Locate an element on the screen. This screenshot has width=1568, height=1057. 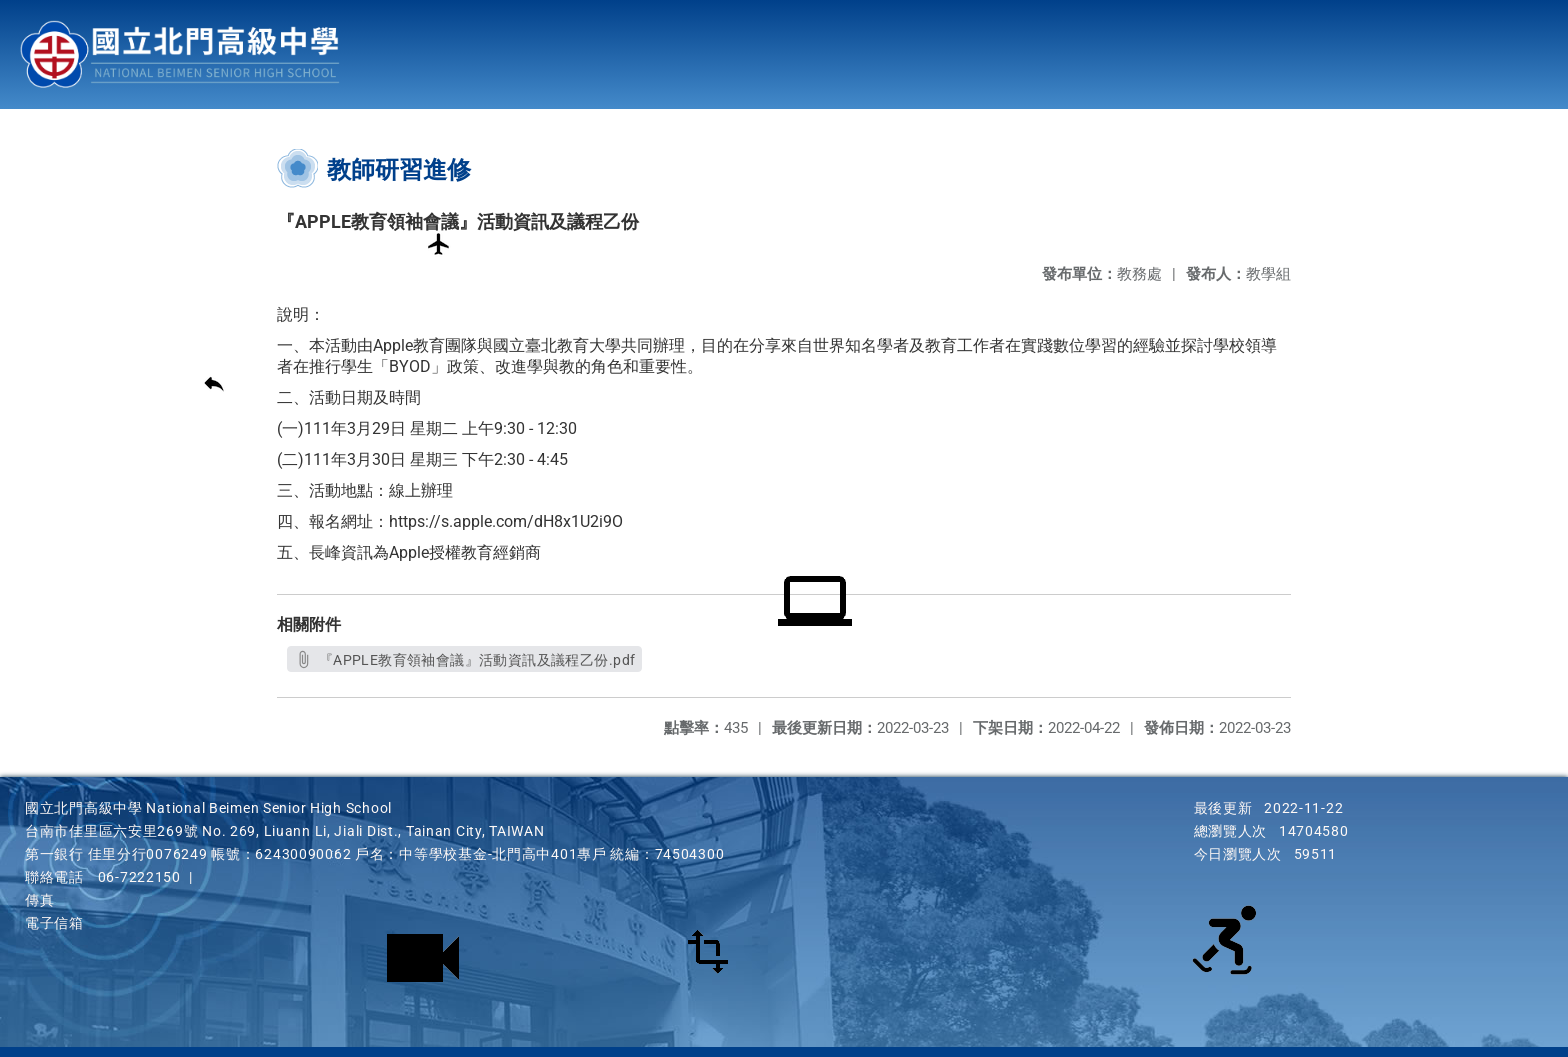
indicates ice skating or winter sports activity is located at coordinates (1226, 940).